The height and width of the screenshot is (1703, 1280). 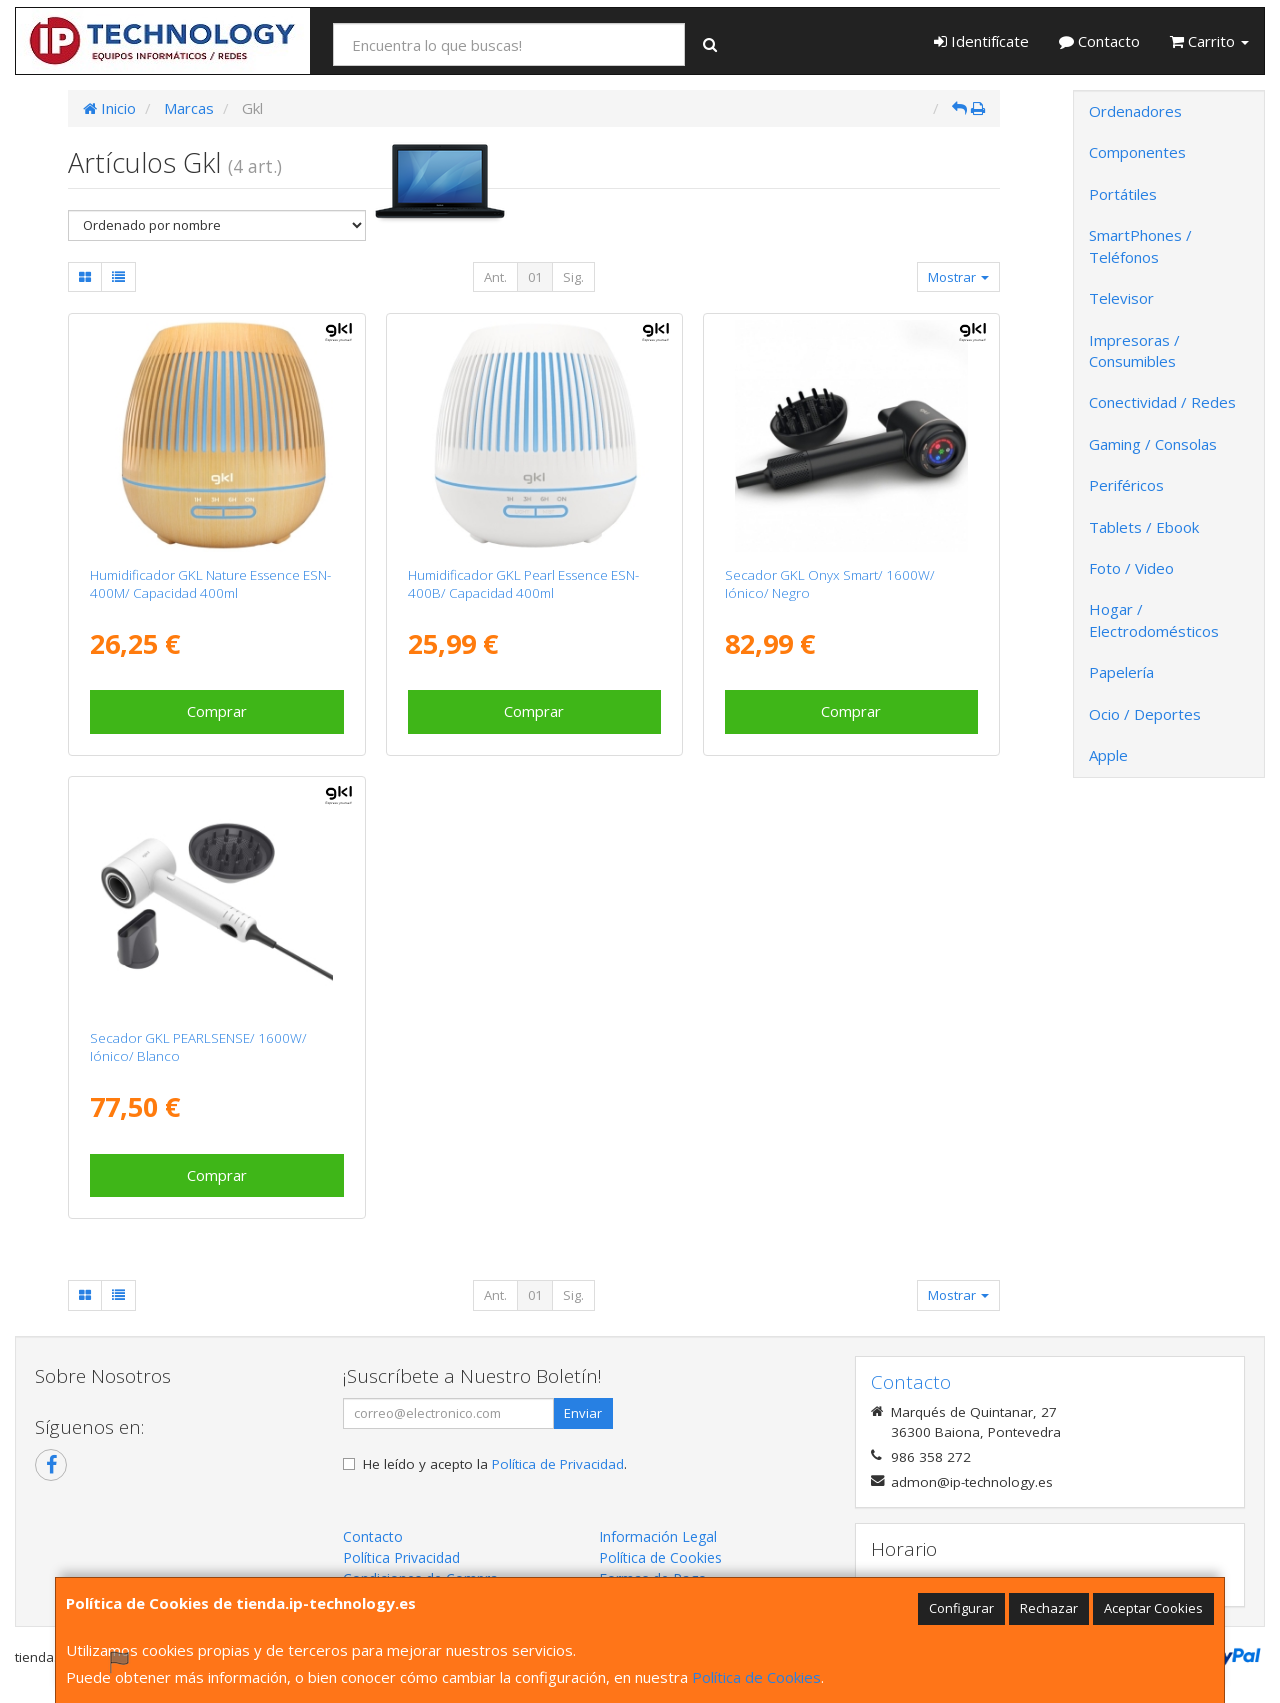 I want to click on view flagged emails in Mail, so click(x=119, y=1662).